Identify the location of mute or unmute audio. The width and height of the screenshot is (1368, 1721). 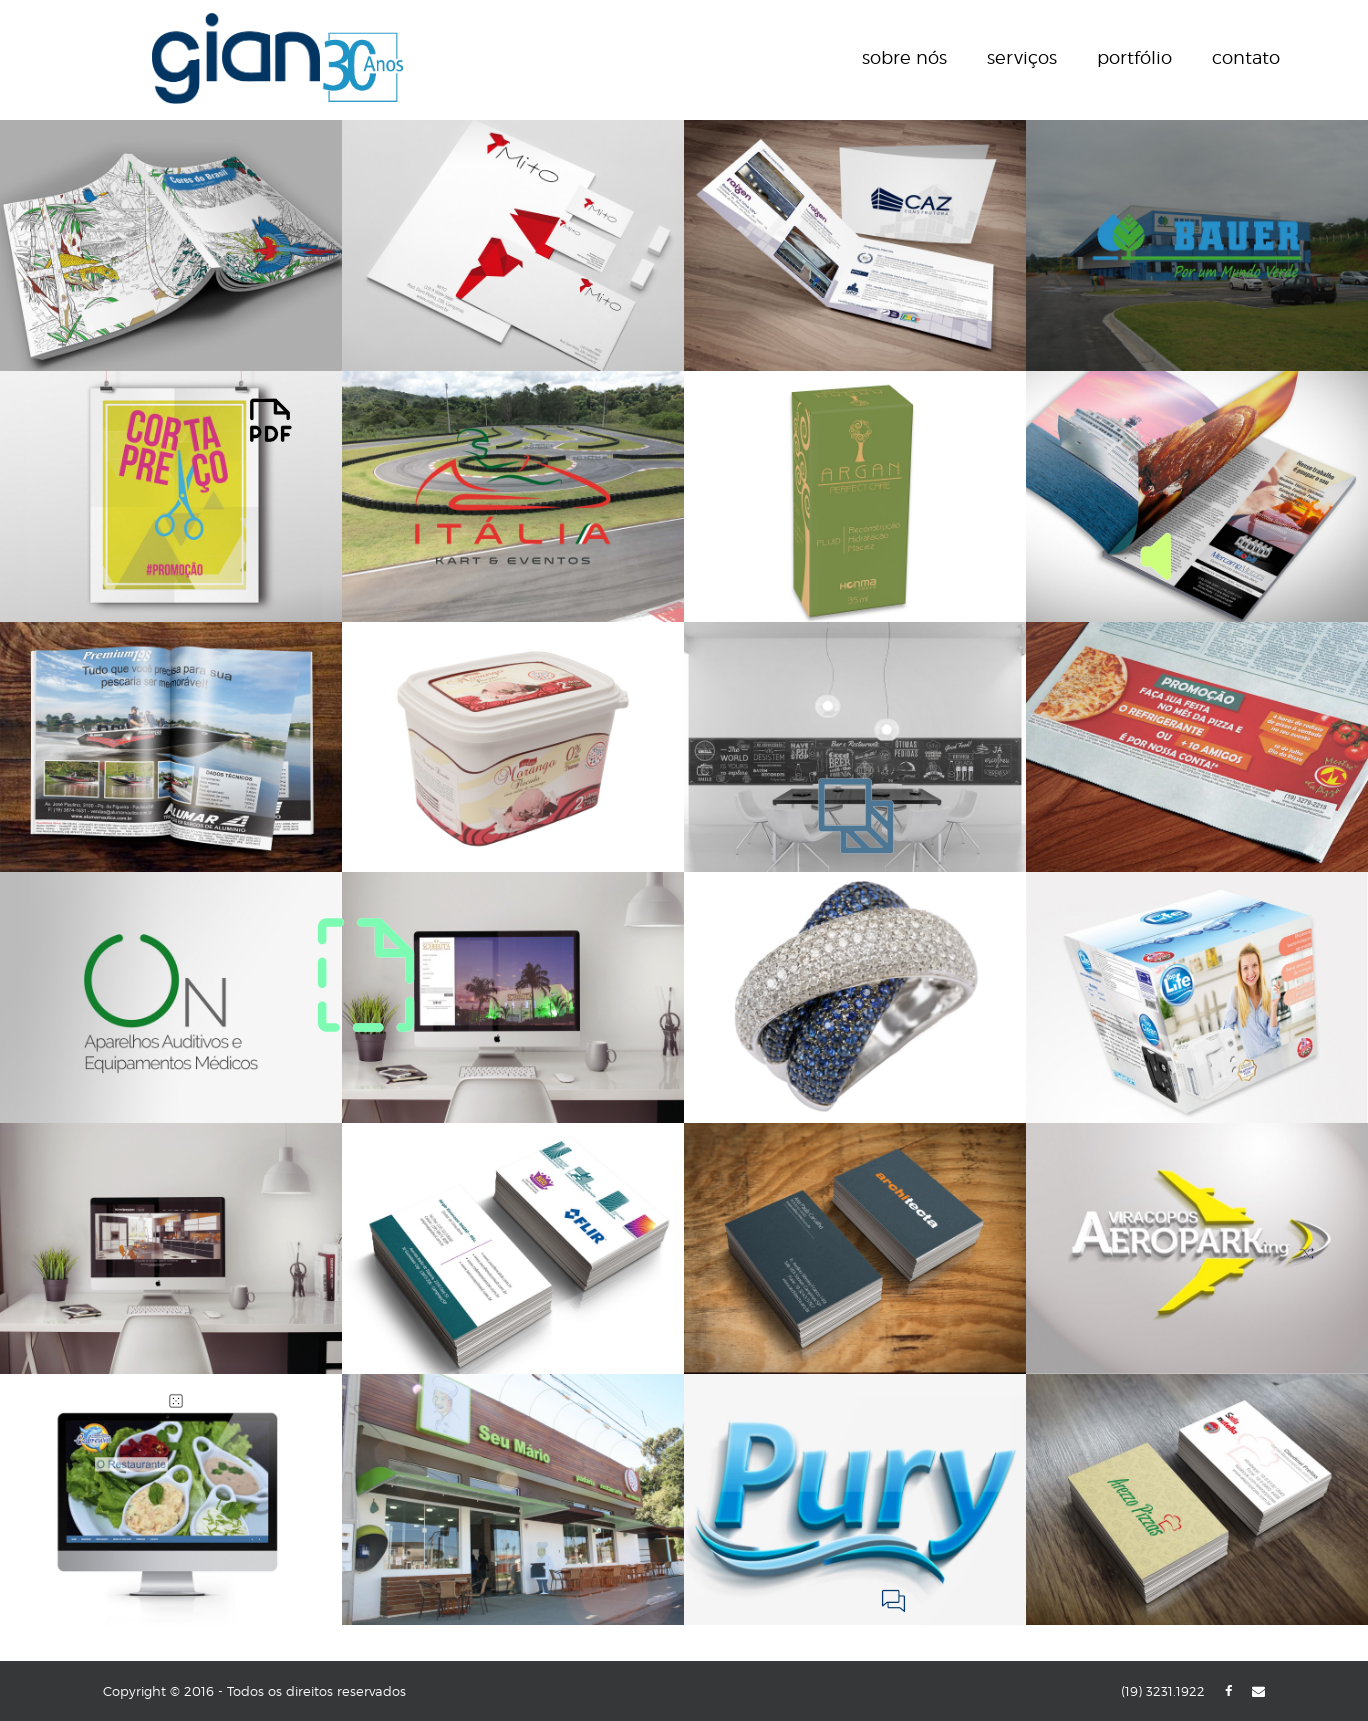
(1157, 556).